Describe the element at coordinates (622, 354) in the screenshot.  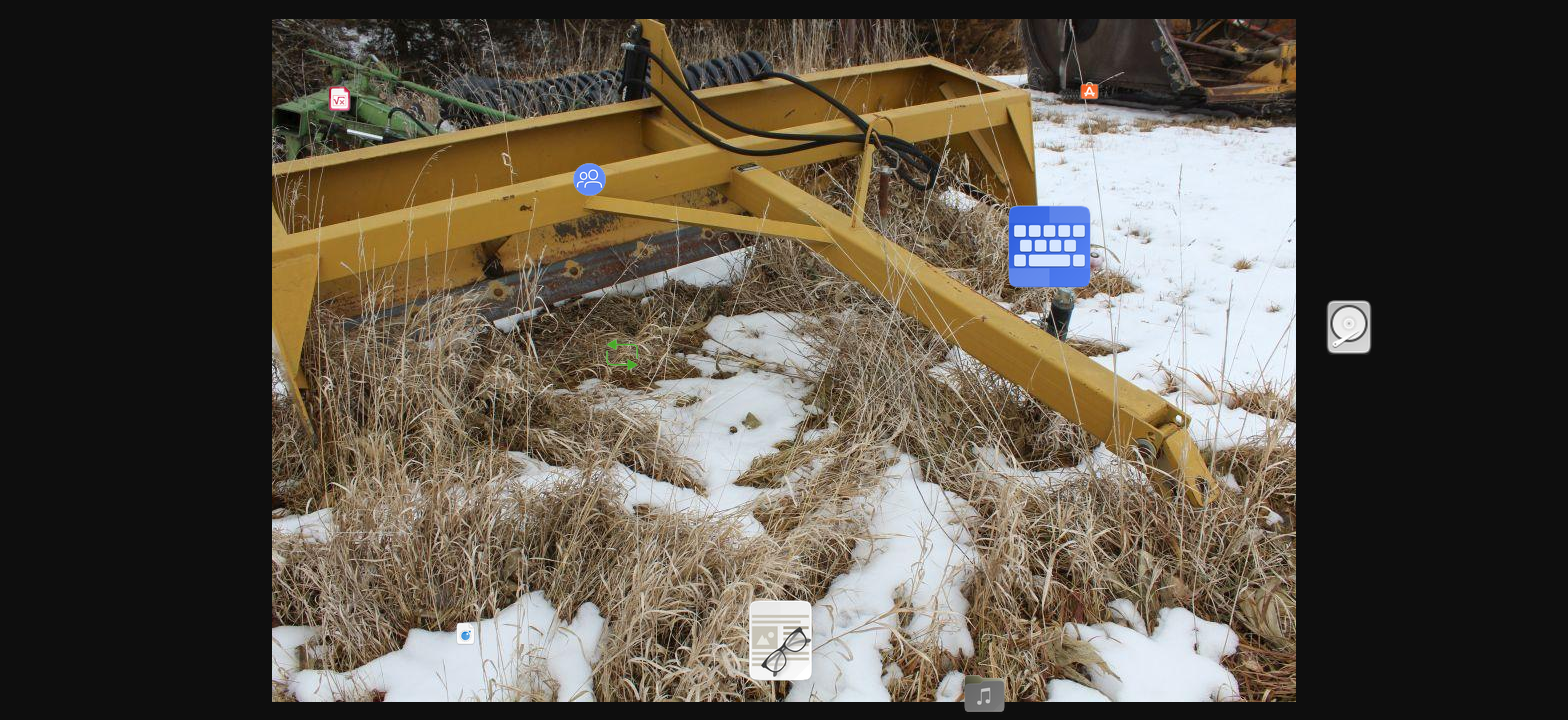
I see `sync or refresh mail inbox` at that location.